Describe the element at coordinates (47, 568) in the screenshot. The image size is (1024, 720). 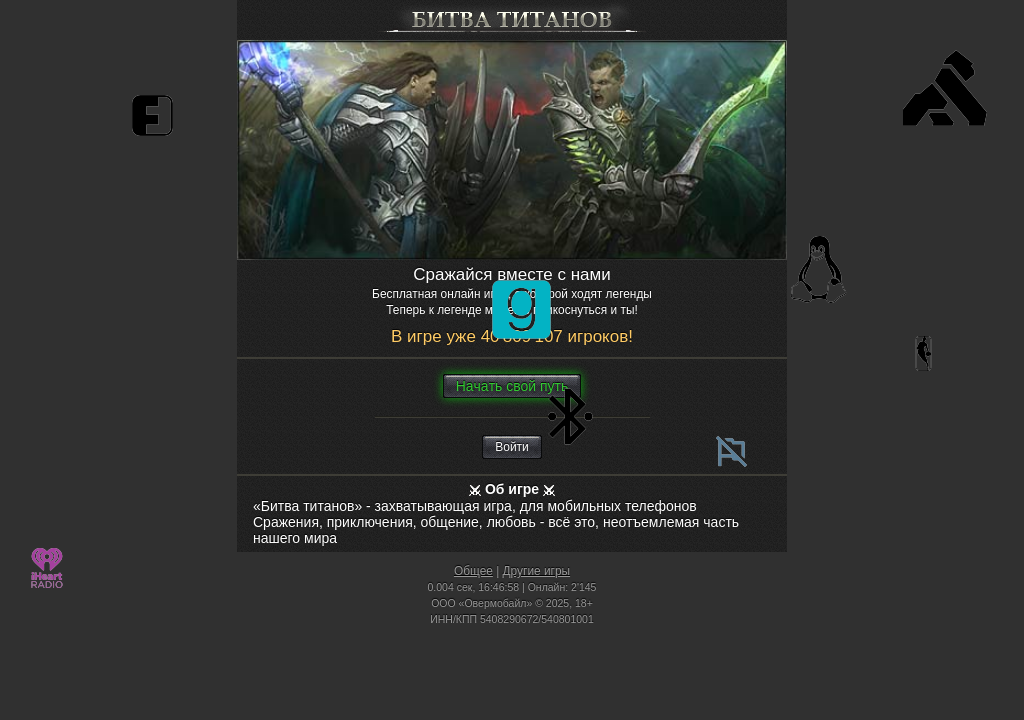
I see `open iHeartRadio app` at that location.